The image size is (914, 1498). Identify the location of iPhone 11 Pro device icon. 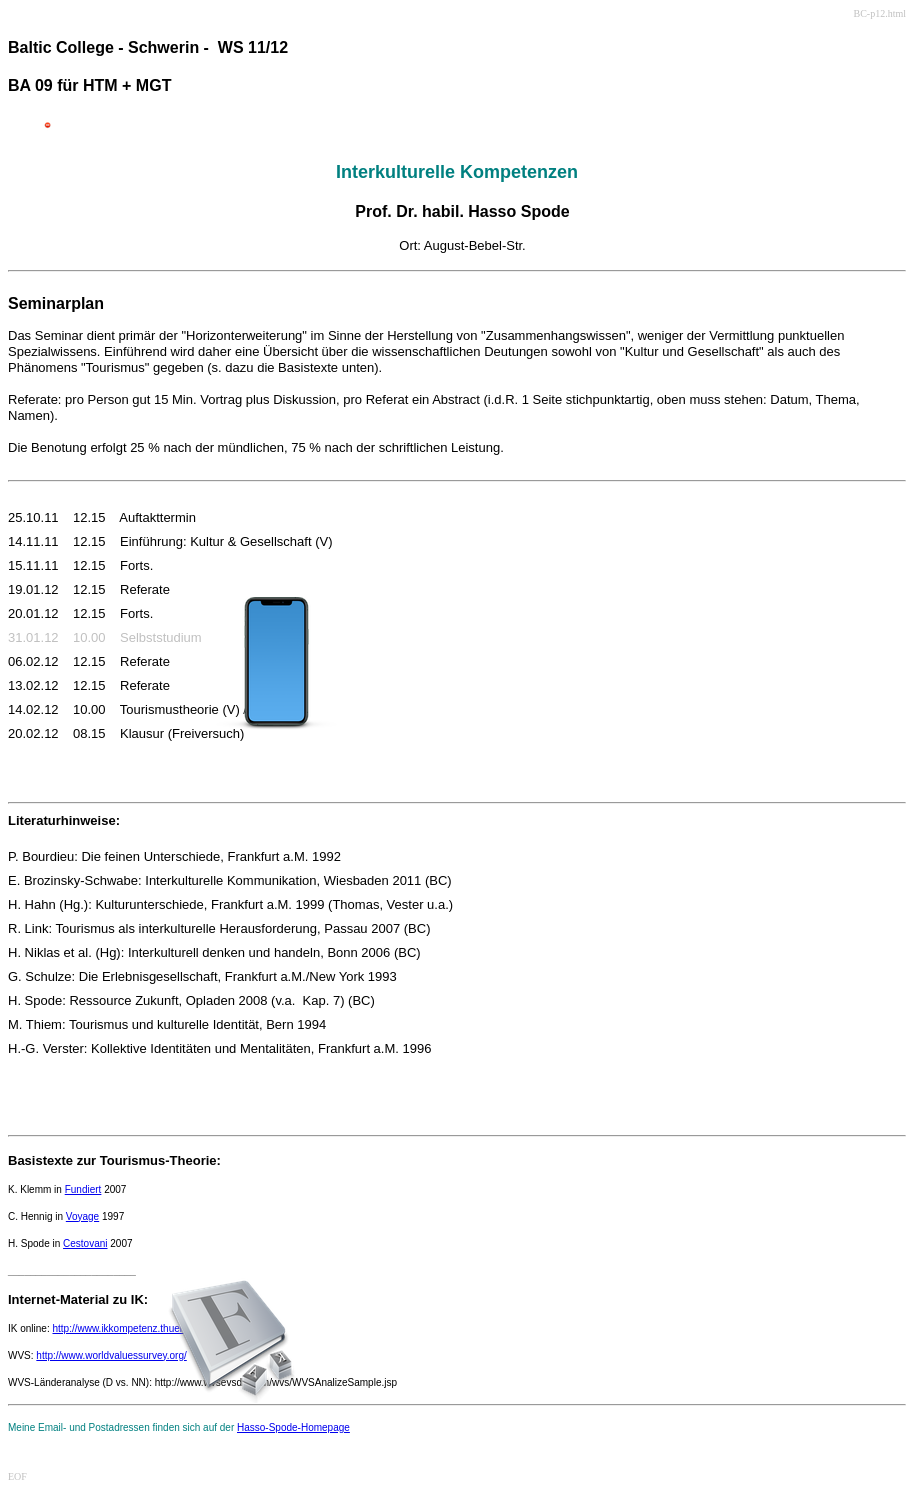
(276, 663).